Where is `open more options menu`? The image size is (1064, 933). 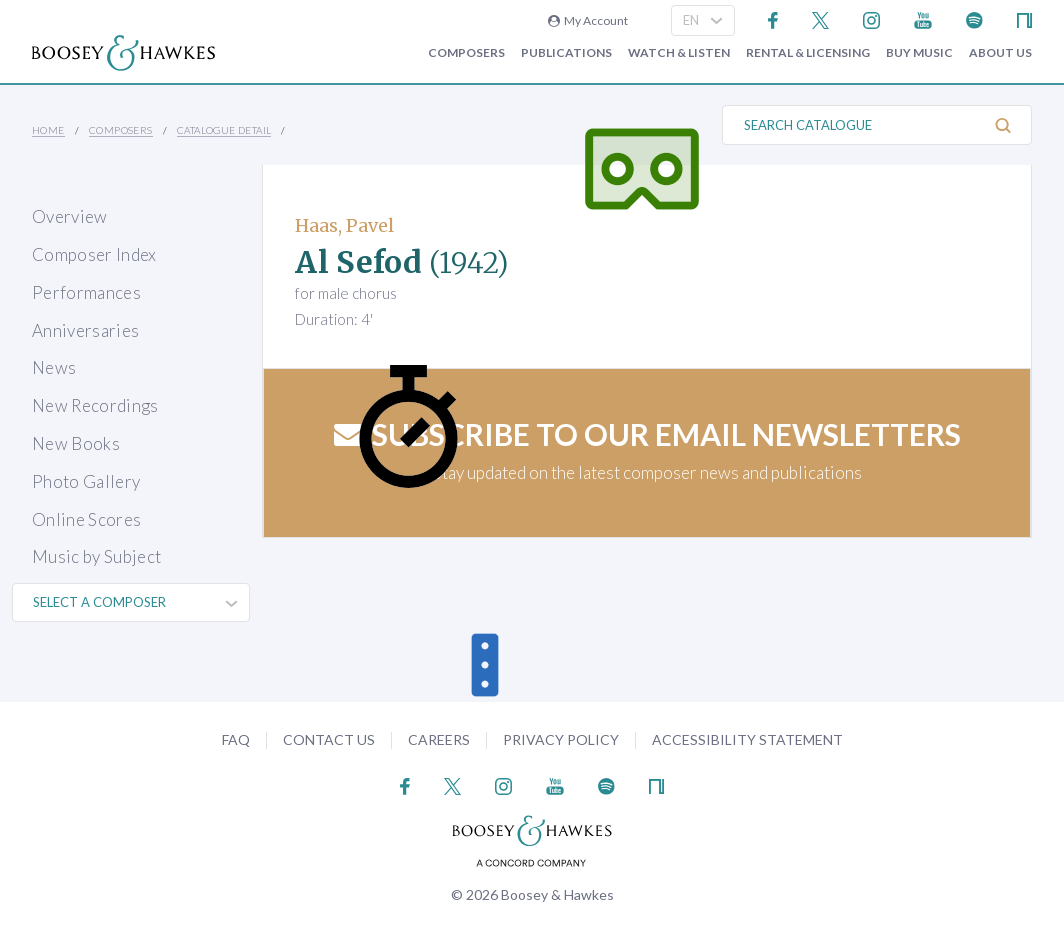 open more options menu is located at coordinates (485, 665).